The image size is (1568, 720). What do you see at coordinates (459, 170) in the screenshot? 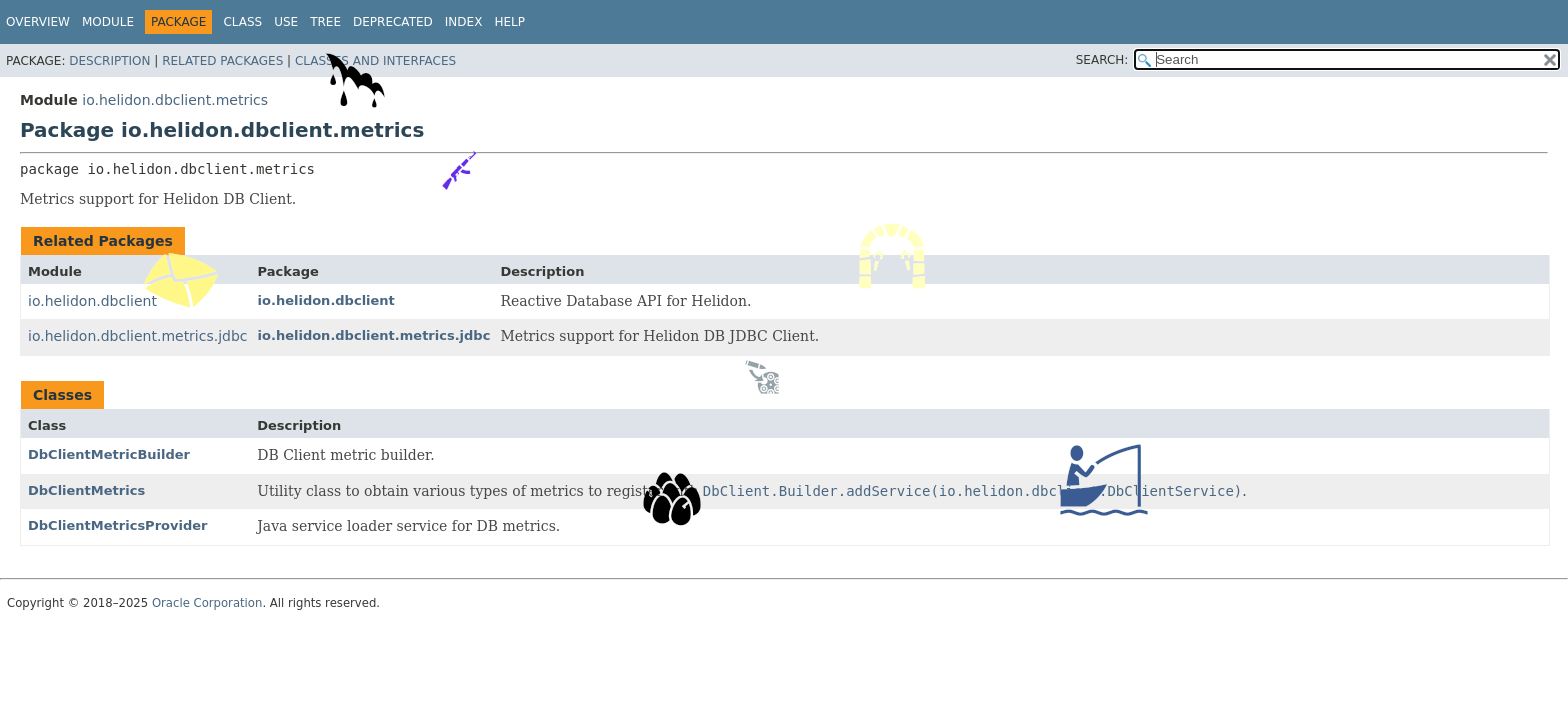
I see `weapon or firearm item in game inventory` at bounding box center [459, 170].